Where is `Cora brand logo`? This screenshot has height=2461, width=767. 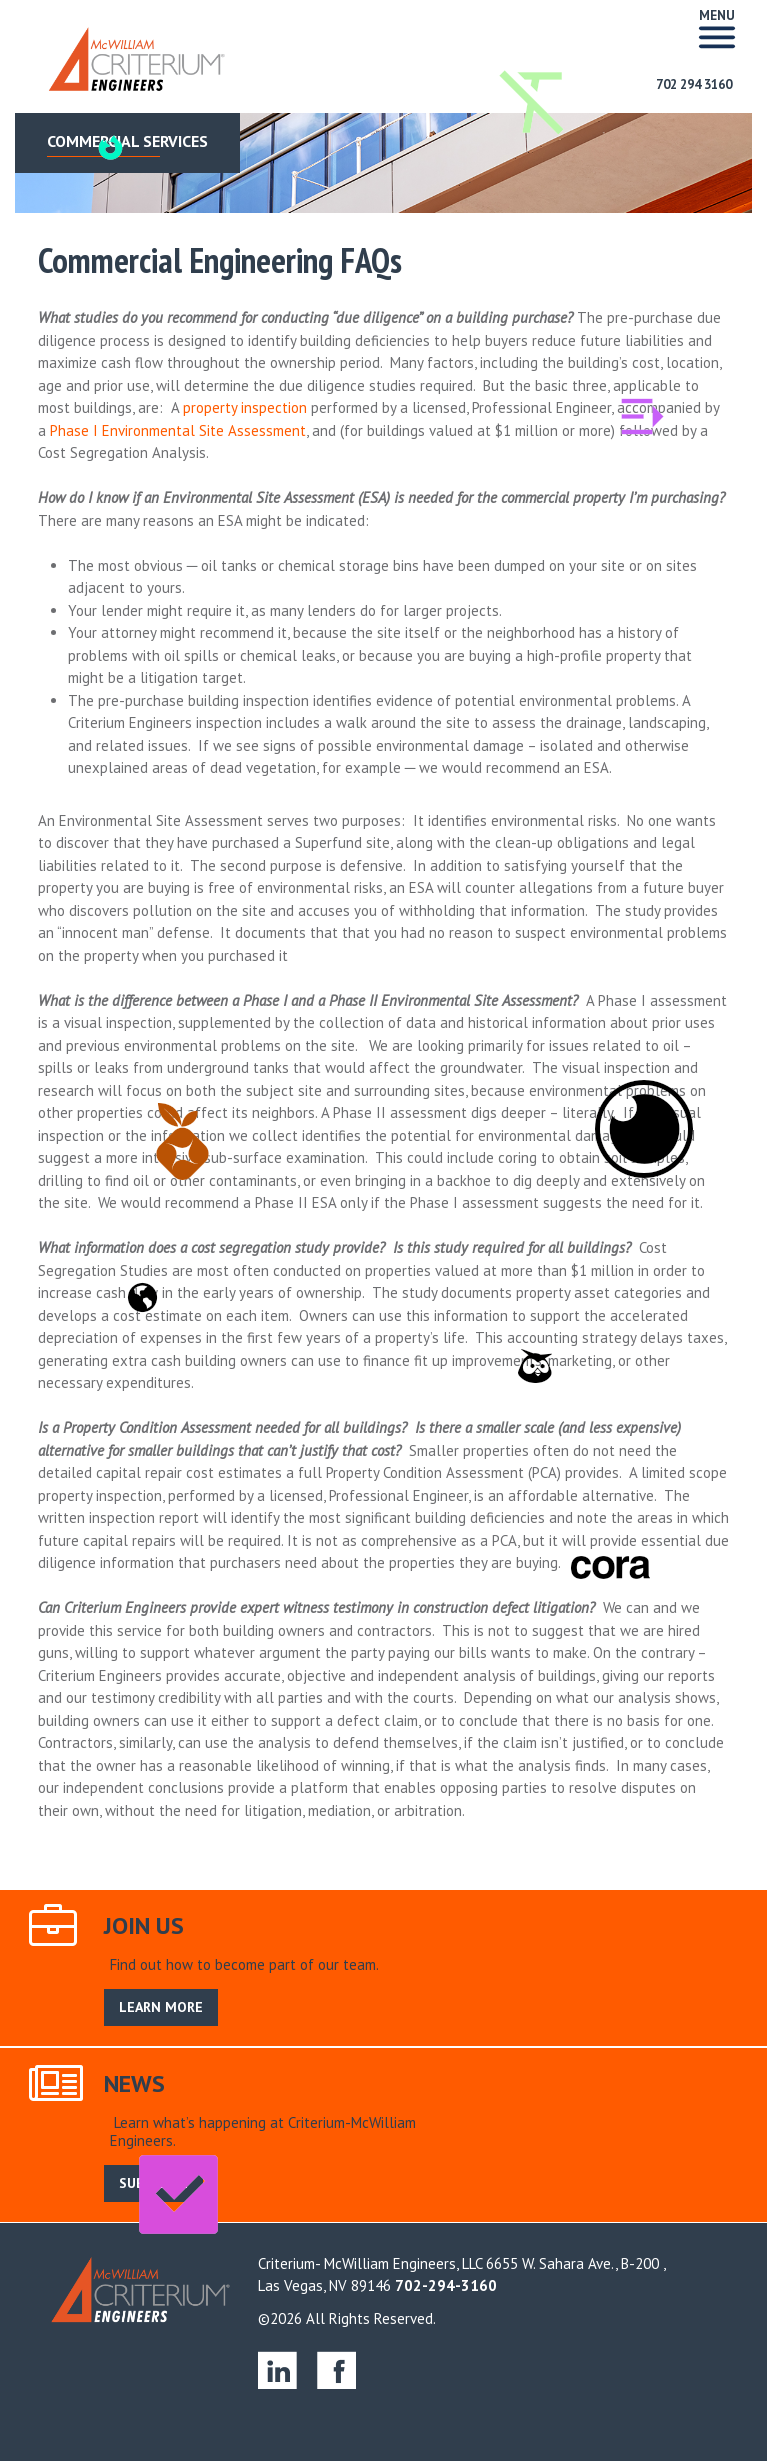
Cora brand logo is located at coordinates (610, 1567).